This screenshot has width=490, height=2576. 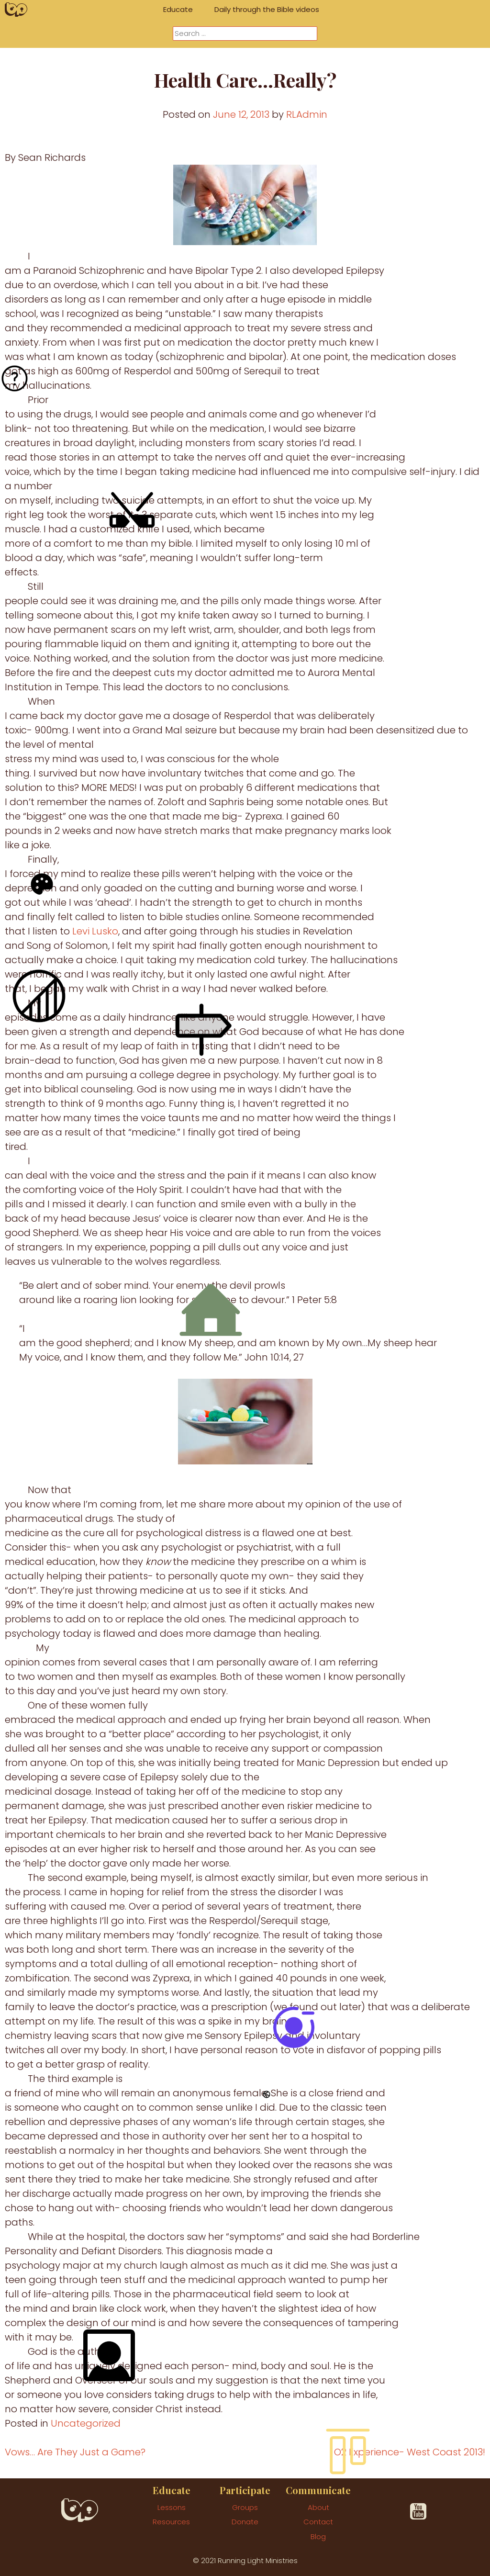 I want to click on adjust contrast or brightness settings, so click(x=39, y=996).